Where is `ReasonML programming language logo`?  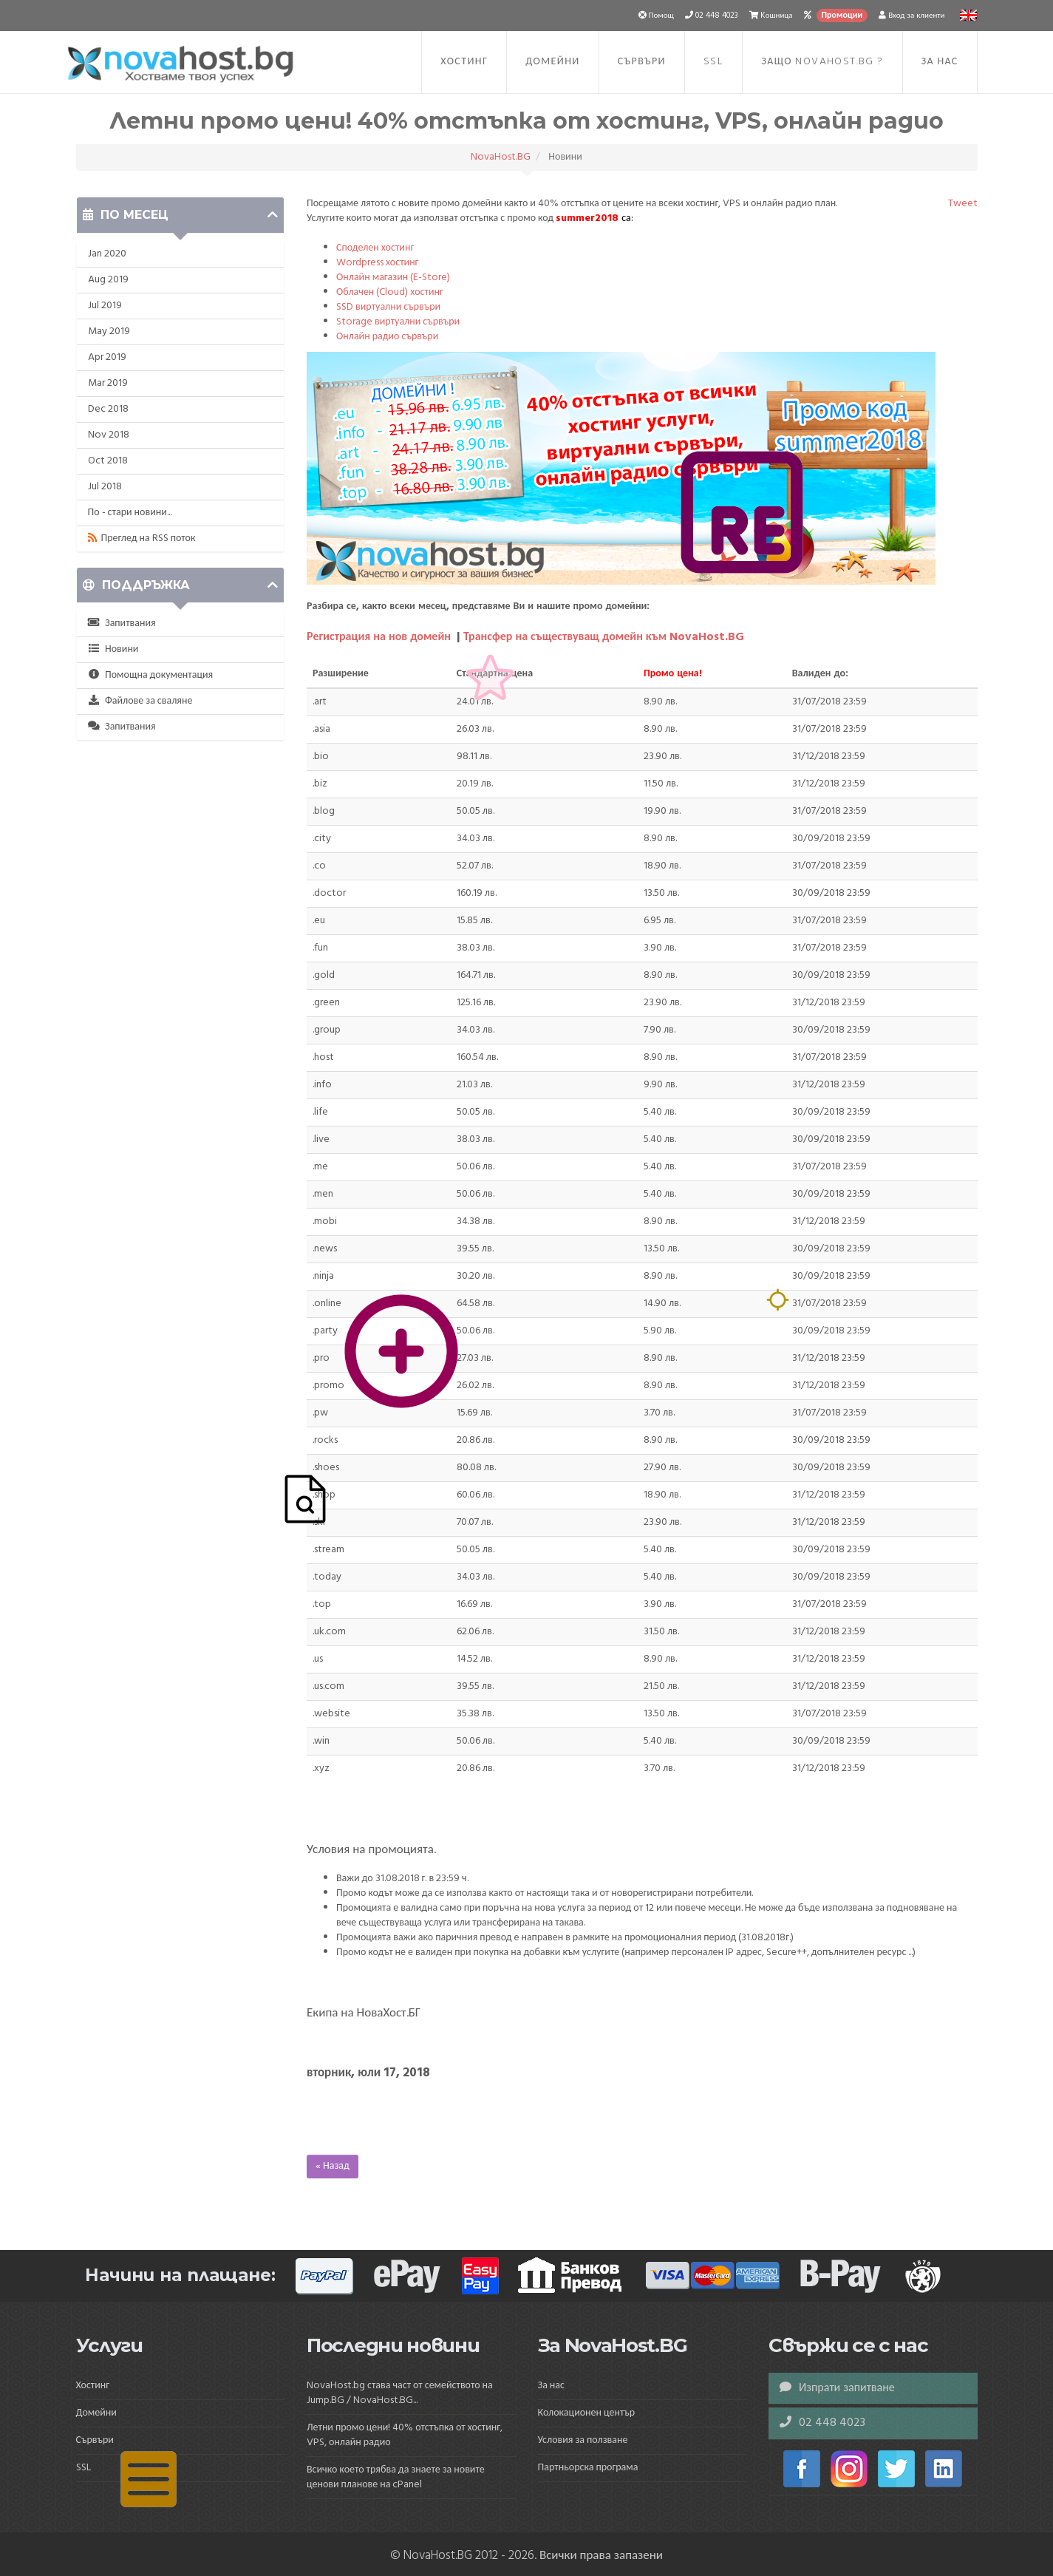 ReasonML programming language logo is located at coordinates (742, 512).